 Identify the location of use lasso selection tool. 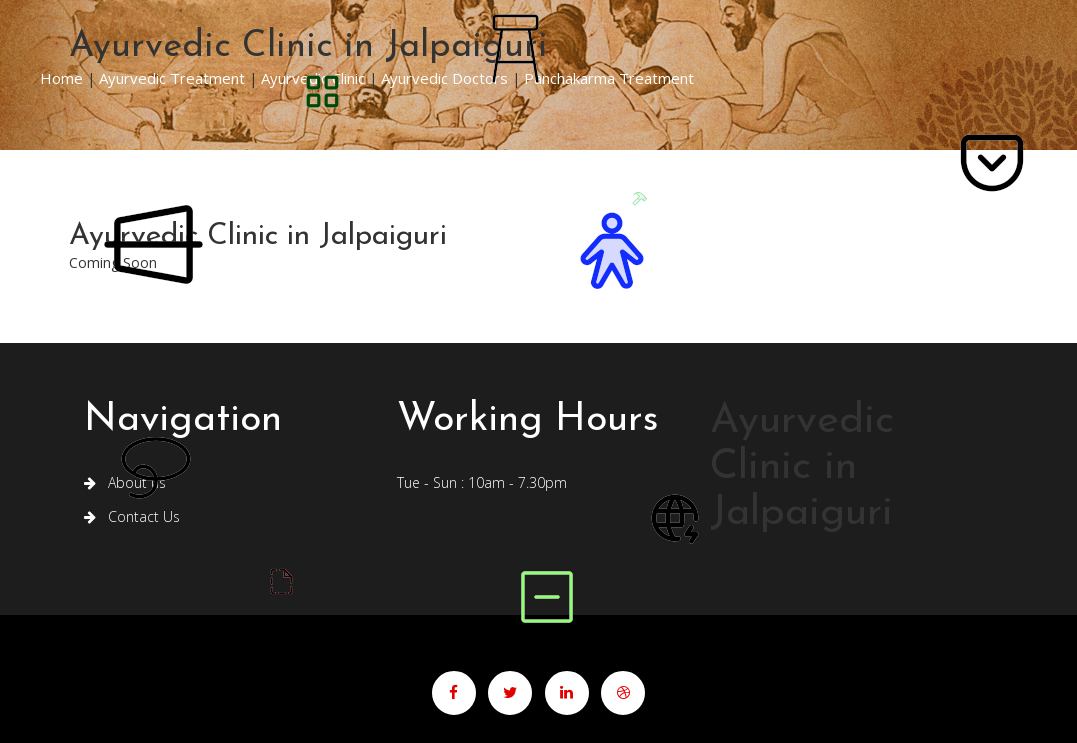
(156, 464).